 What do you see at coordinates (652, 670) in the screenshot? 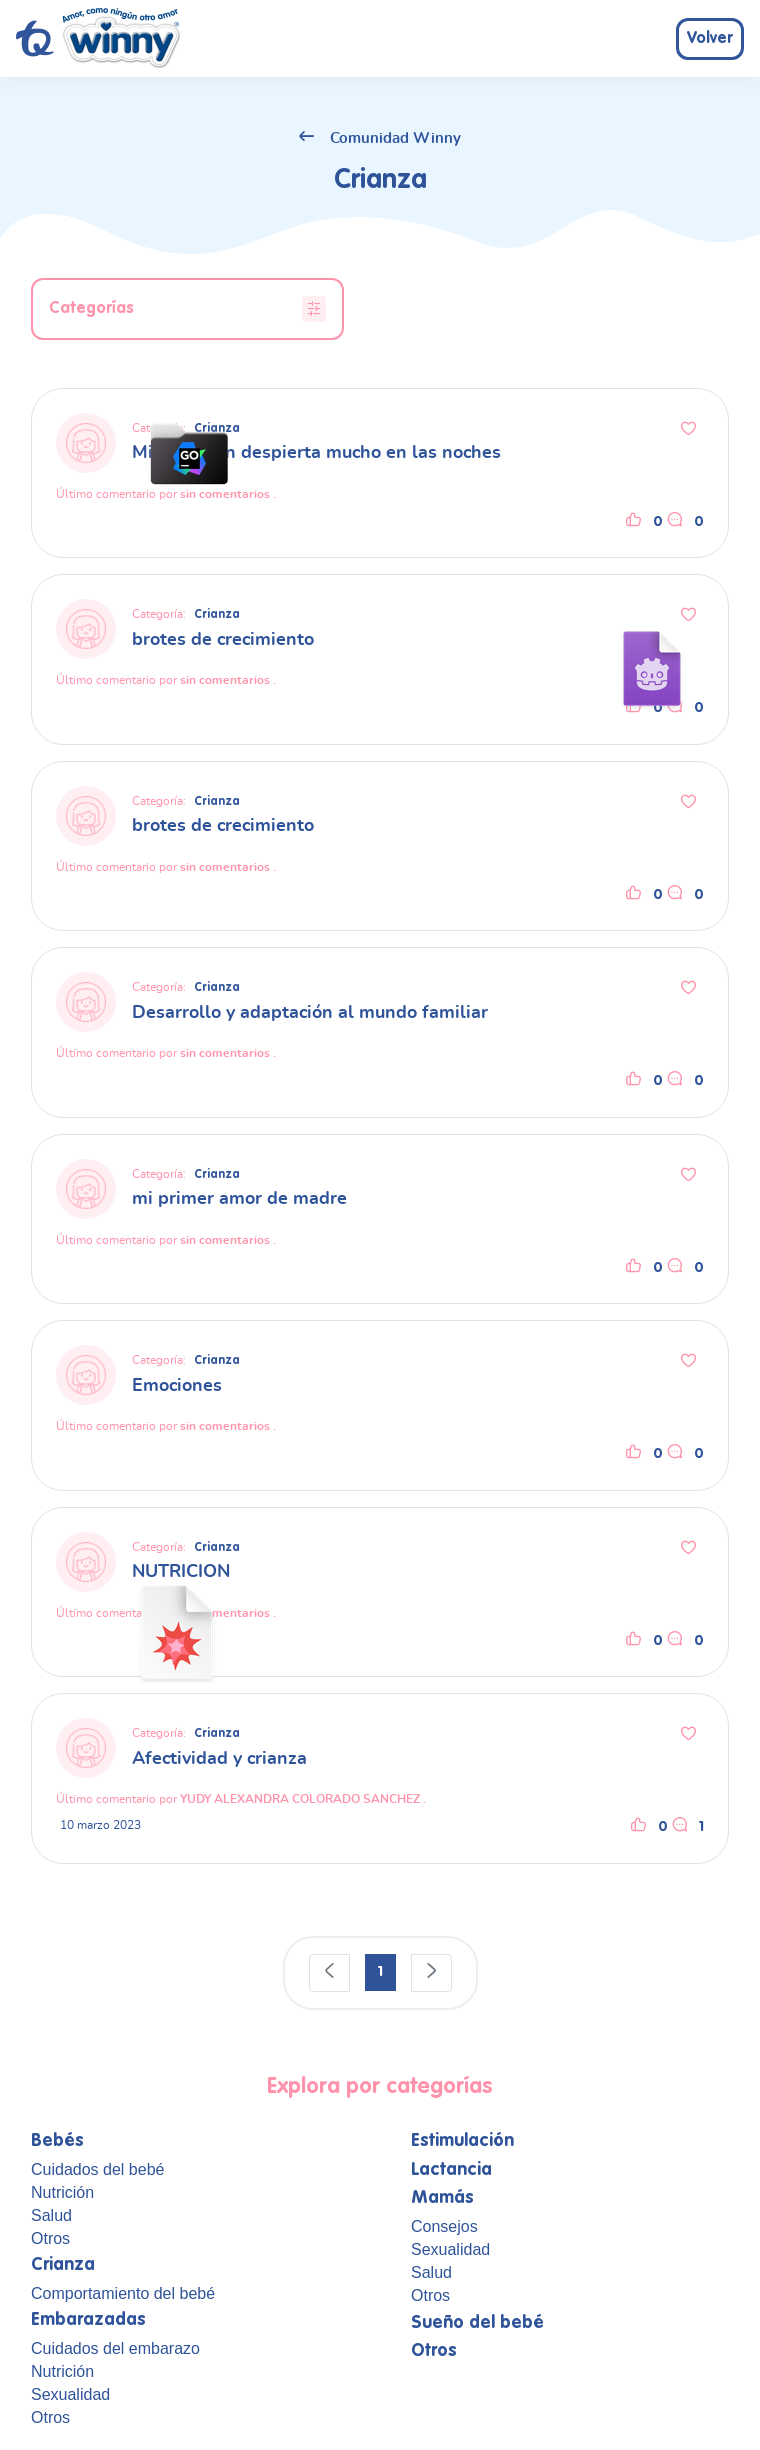
I see `a godot game engine scene file` at bounding box center [652, 670].